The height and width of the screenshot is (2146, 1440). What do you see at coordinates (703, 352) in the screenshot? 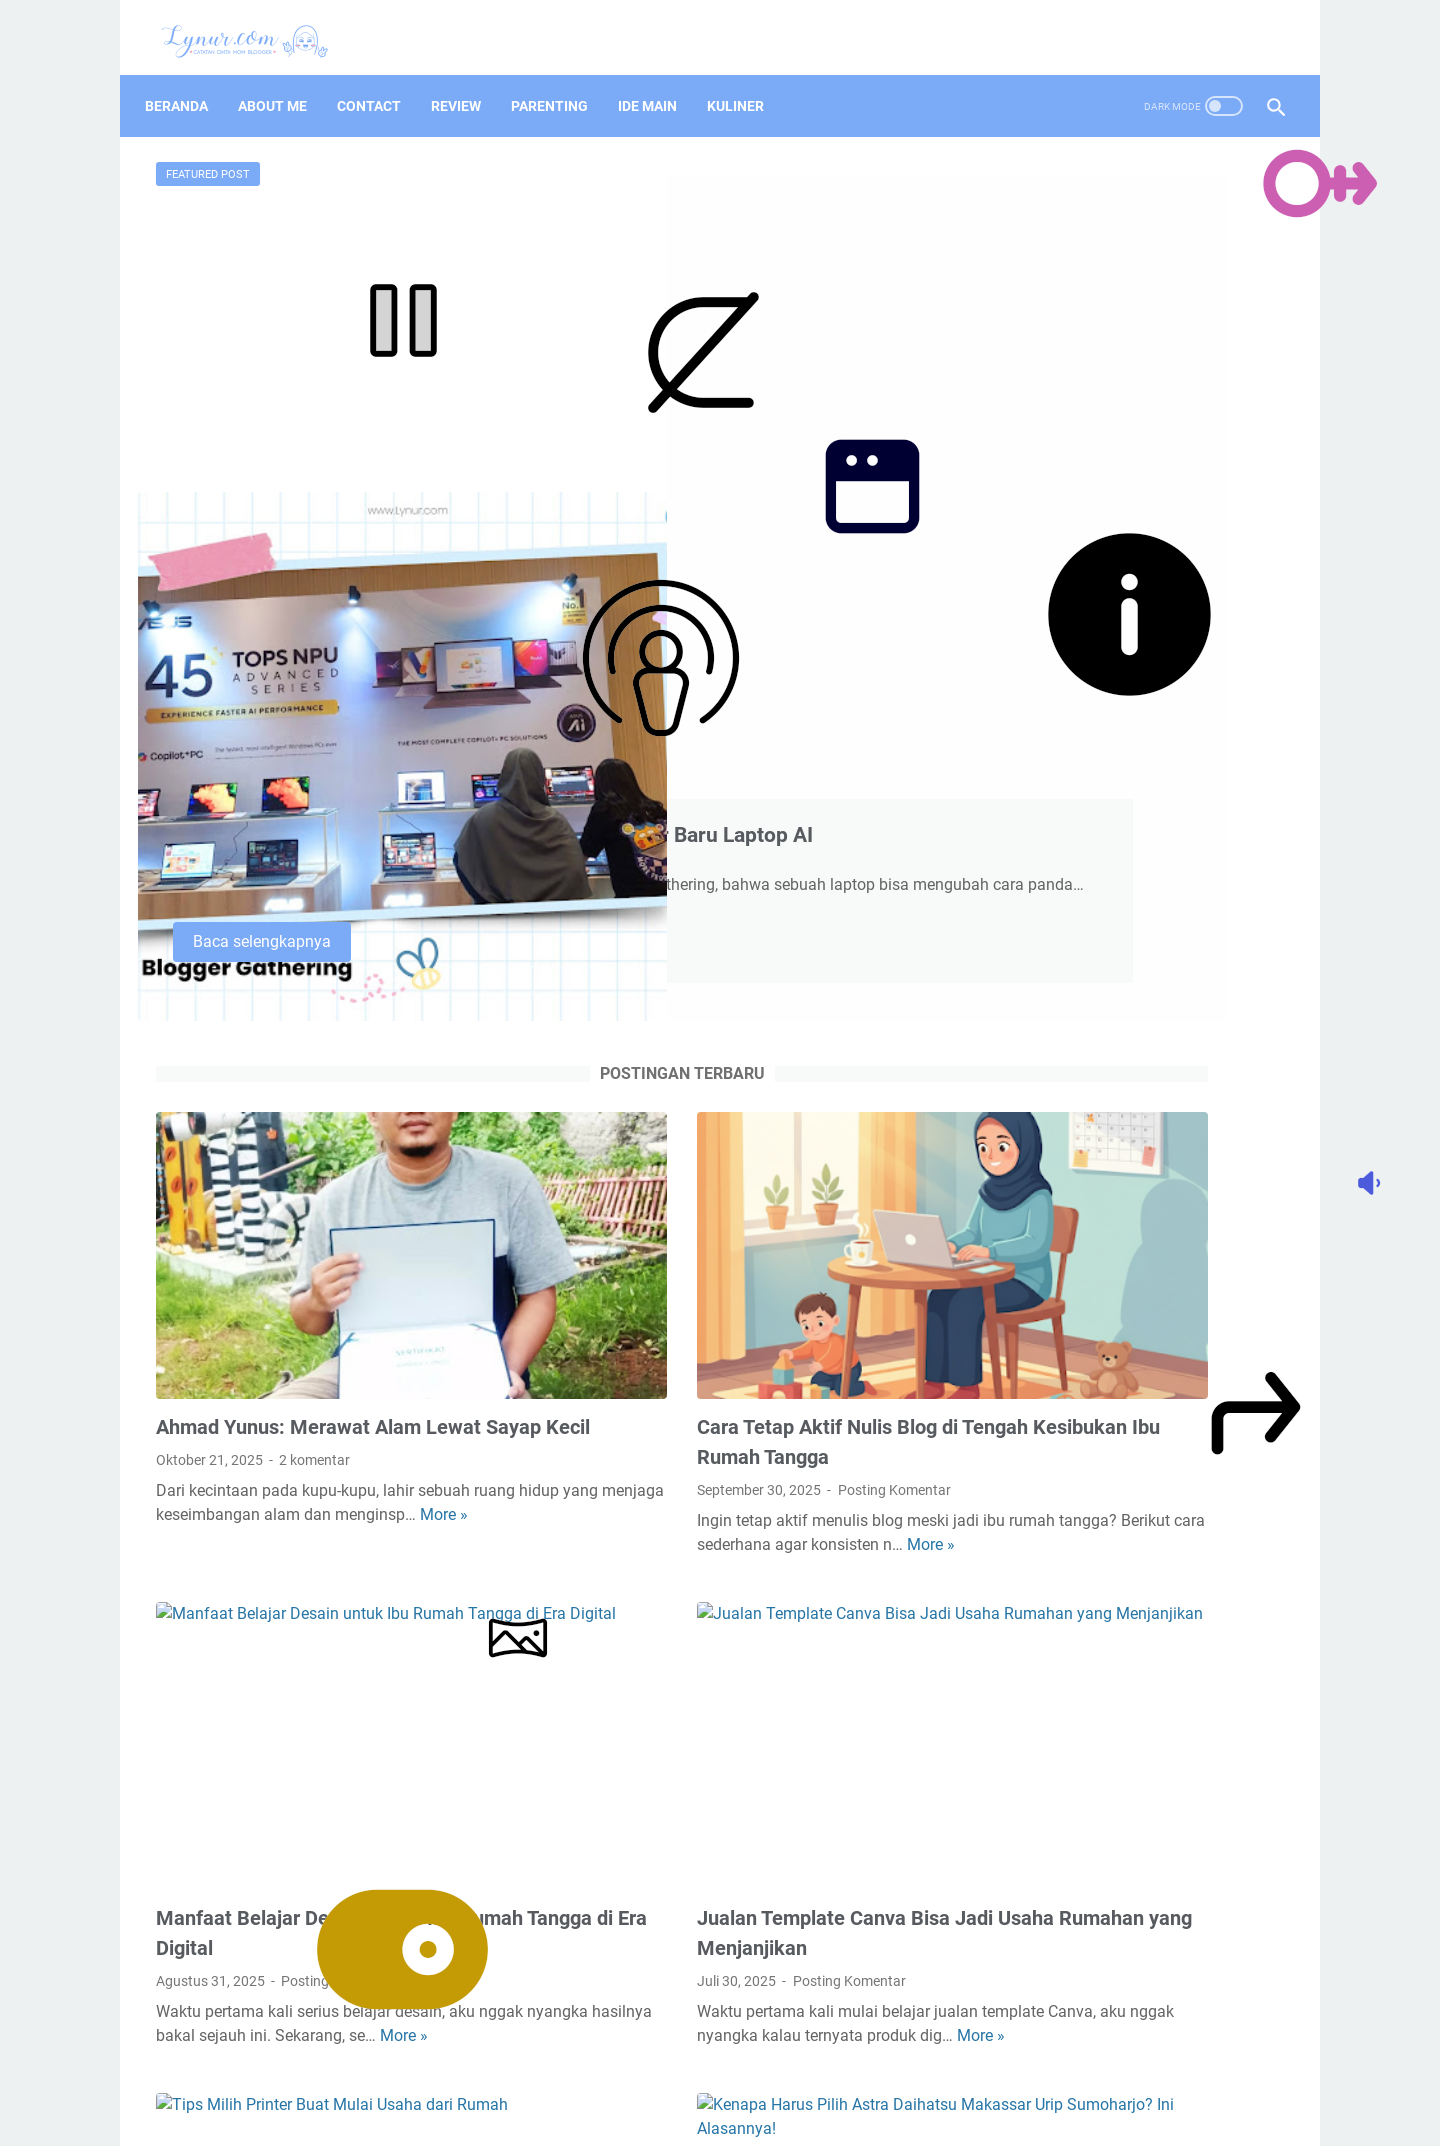
I see `indicates a set is not a subset of another in mathematical notation` at bounding box center [703, 352].